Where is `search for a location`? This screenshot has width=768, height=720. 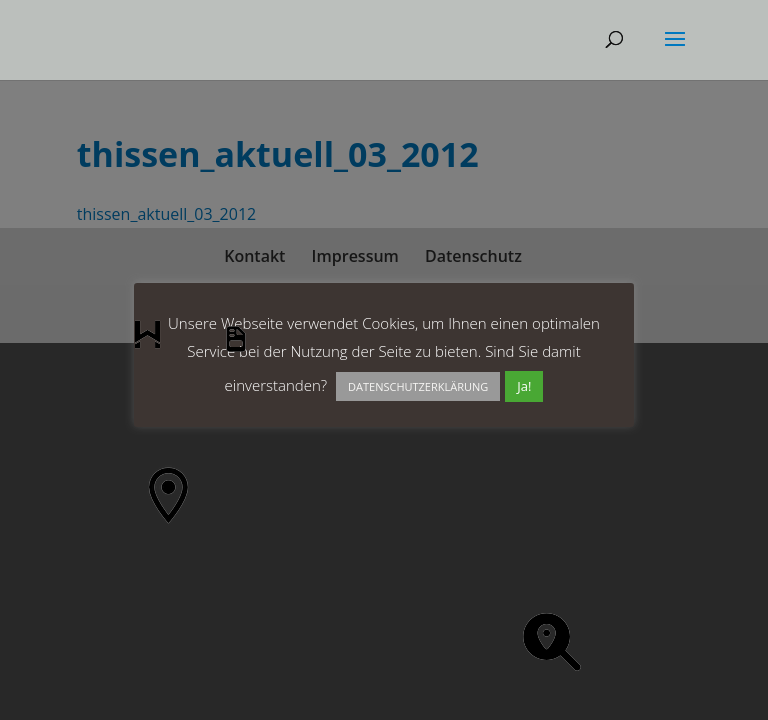
search for a location is located at coordinates (552, 642).